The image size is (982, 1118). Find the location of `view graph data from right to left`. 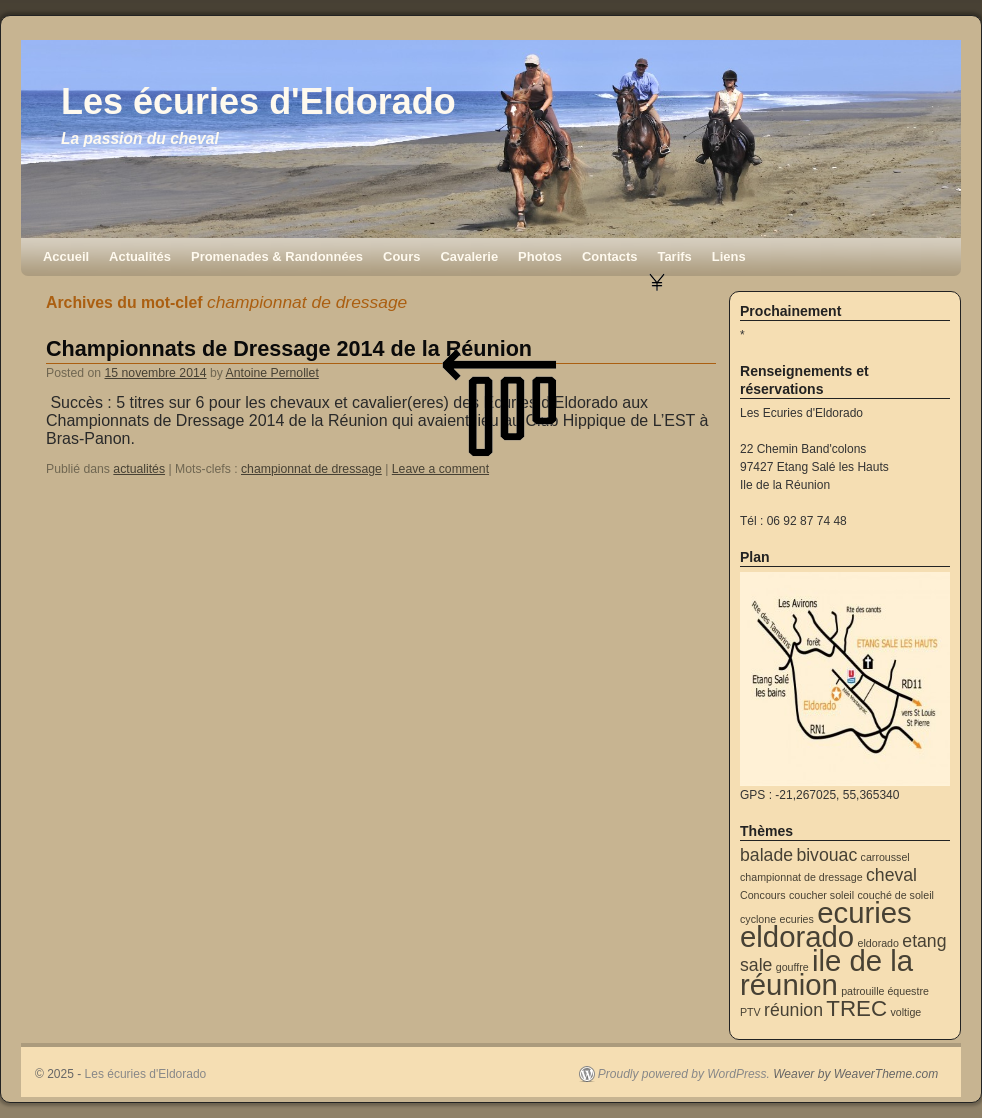

view graph data from right to left is located at coordinates (500, 400).